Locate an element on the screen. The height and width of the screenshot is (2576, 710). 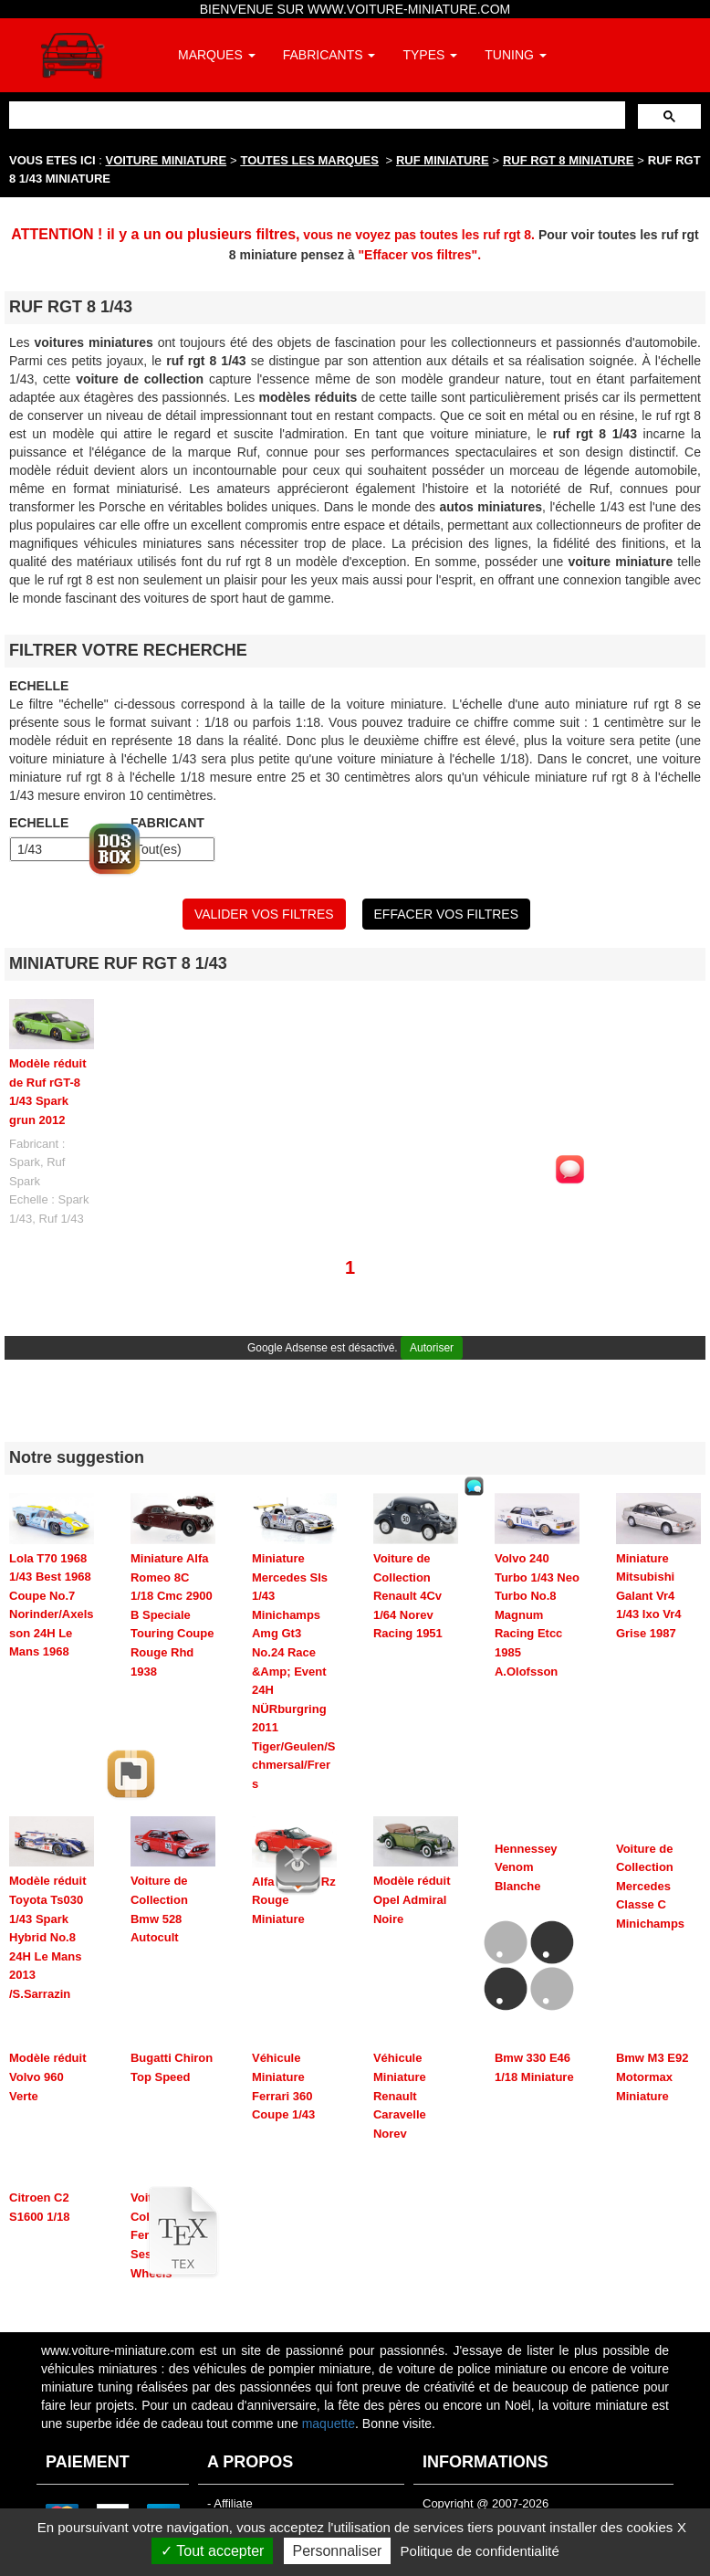
open Curtail image compression app is located at coordinates (298, 1870).